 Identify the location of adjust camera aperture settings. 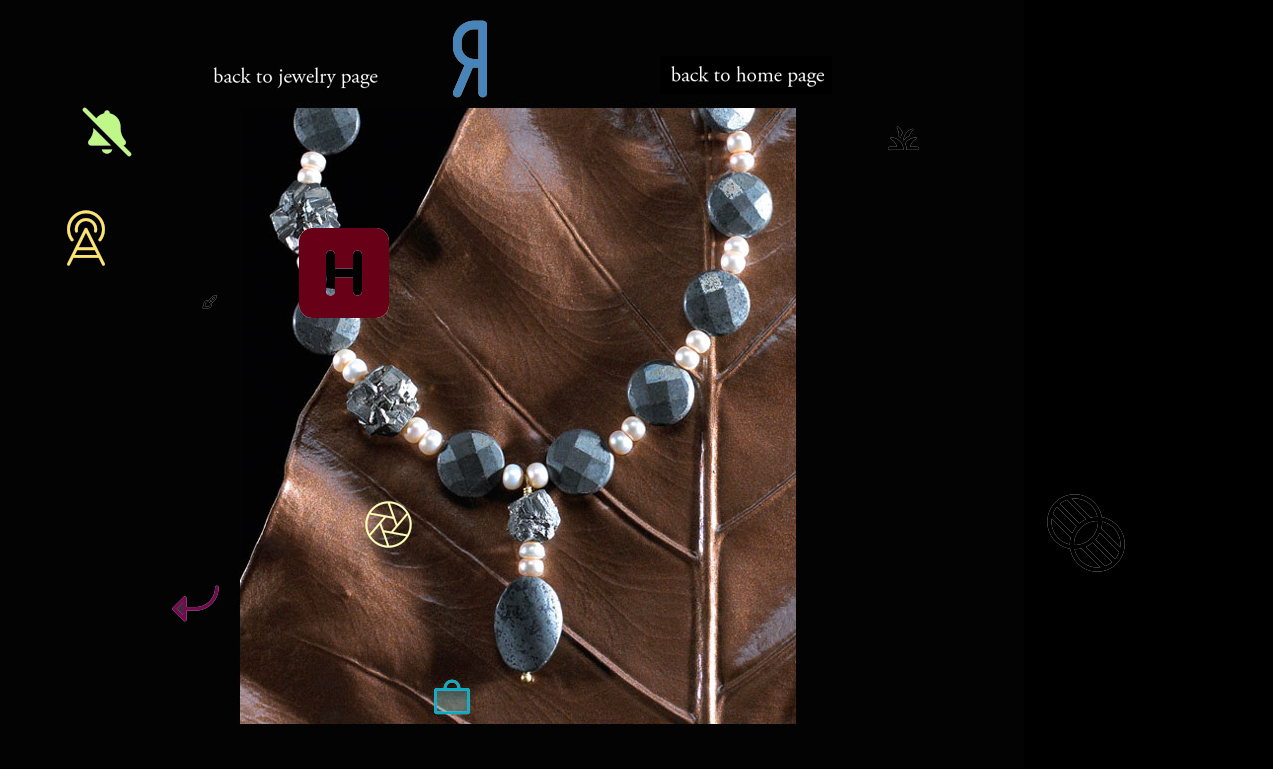
(388, 524).